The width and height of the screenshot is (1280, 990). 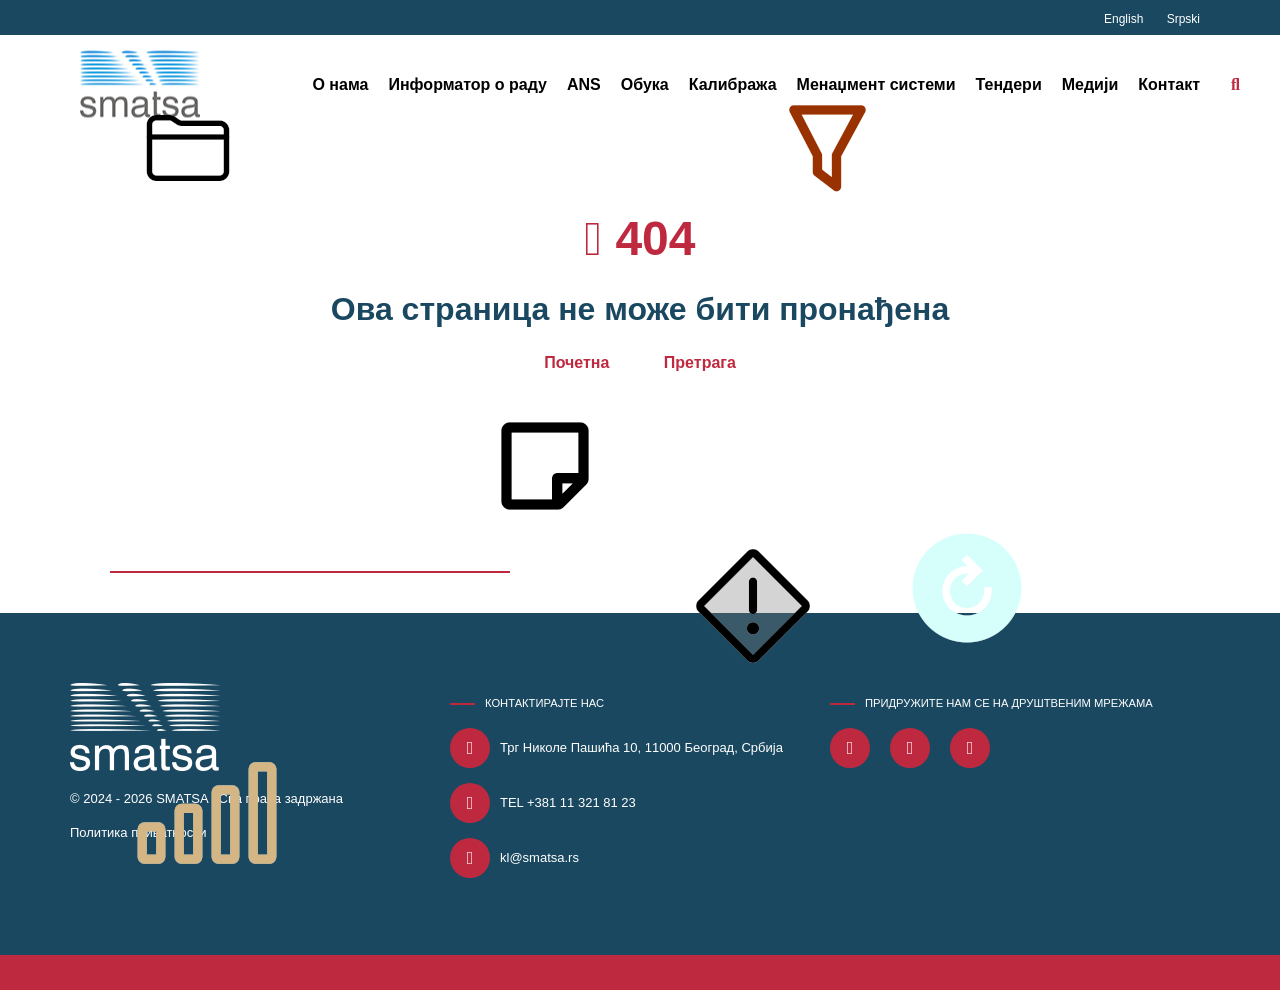 I want to click on refresh or reload content, so click(x=967, y=588).